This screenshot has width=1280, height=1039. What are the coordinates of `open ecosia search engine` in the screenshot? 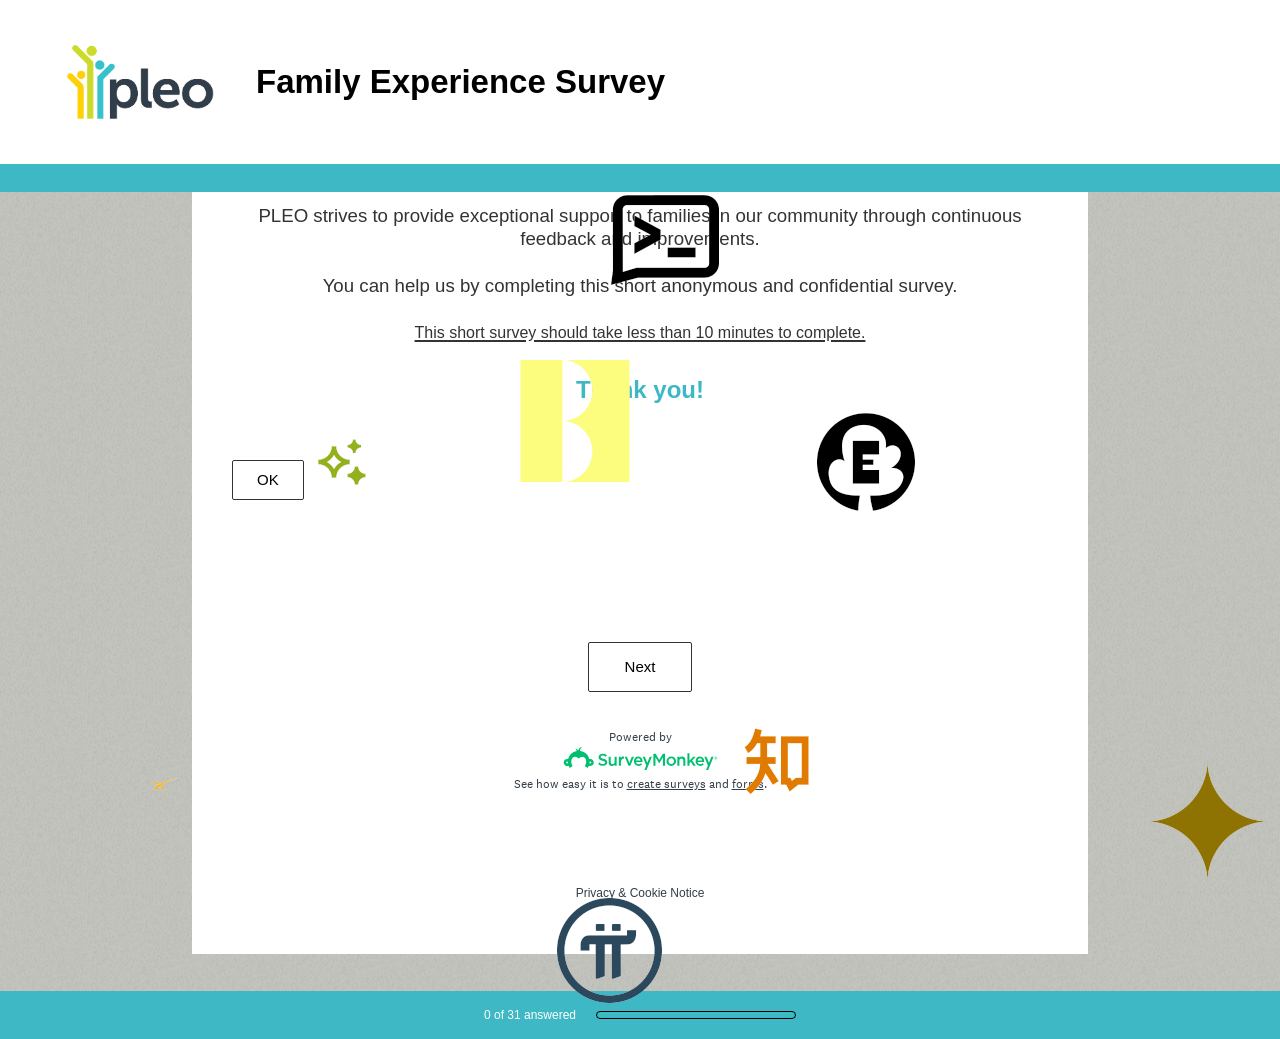 It's located at (866, 462).